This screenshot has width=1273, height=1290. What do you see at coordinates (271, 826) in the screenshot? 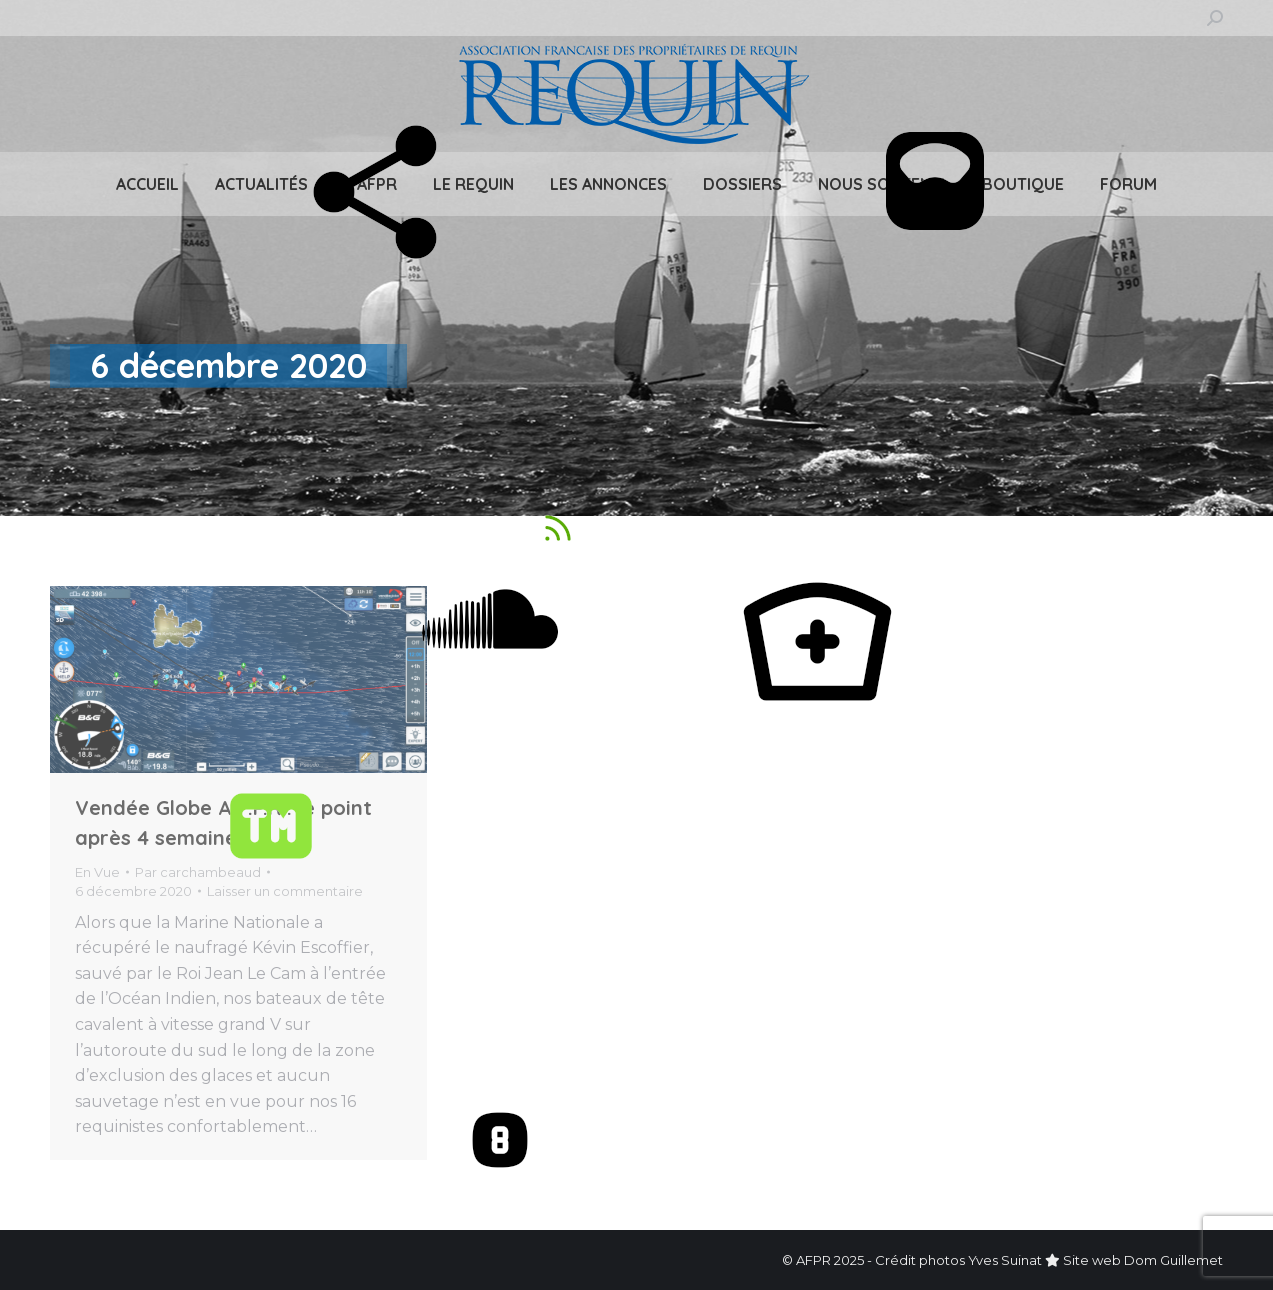
I see `indicates trademarked content or branding` at bounding box center [271, 826].